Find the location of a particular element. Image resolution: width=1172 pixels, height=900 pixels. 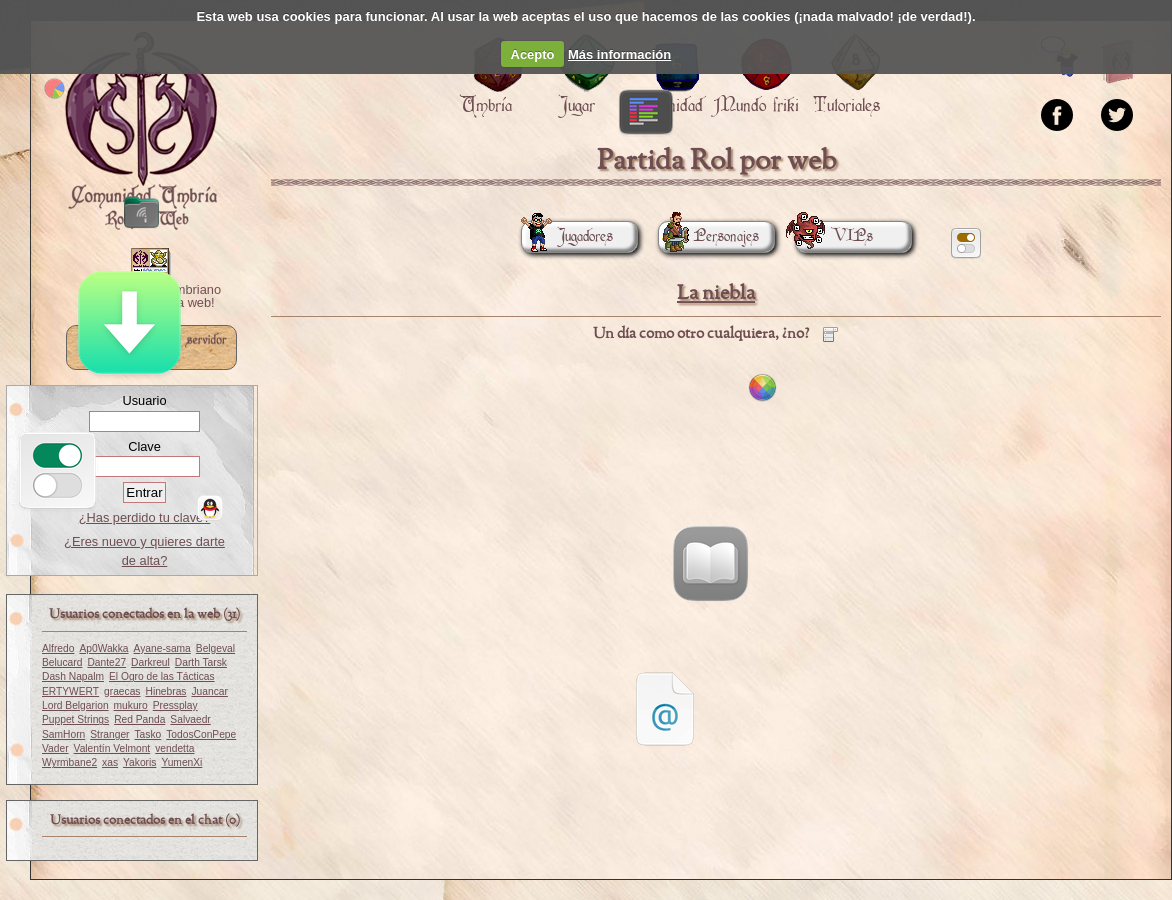

access color and theme preferences is located at coordinates (762, 387).